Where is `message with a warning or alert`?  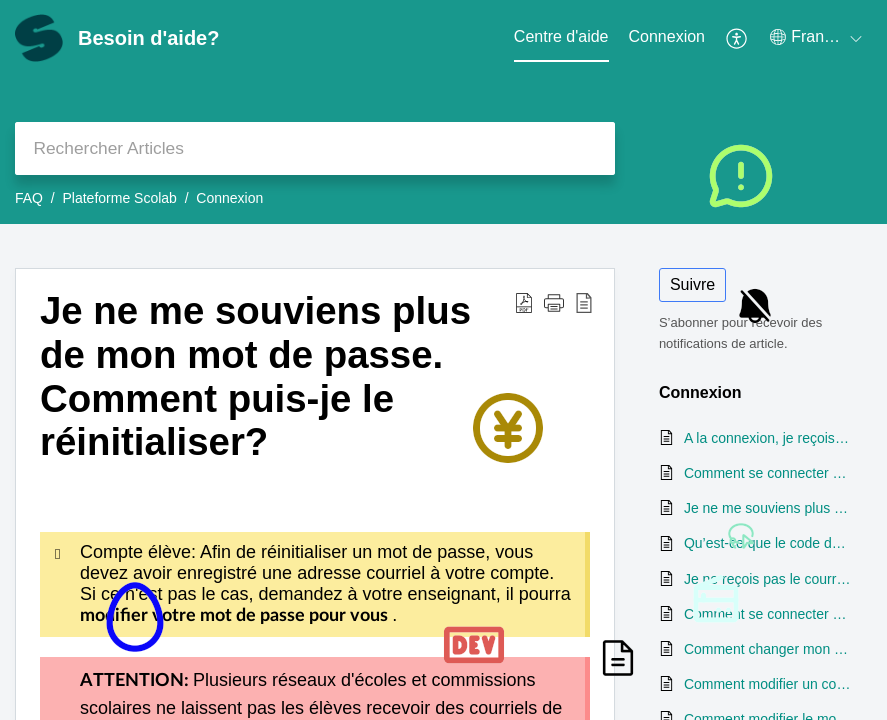 message with a warning or alert is located at coordinates (741, 176).